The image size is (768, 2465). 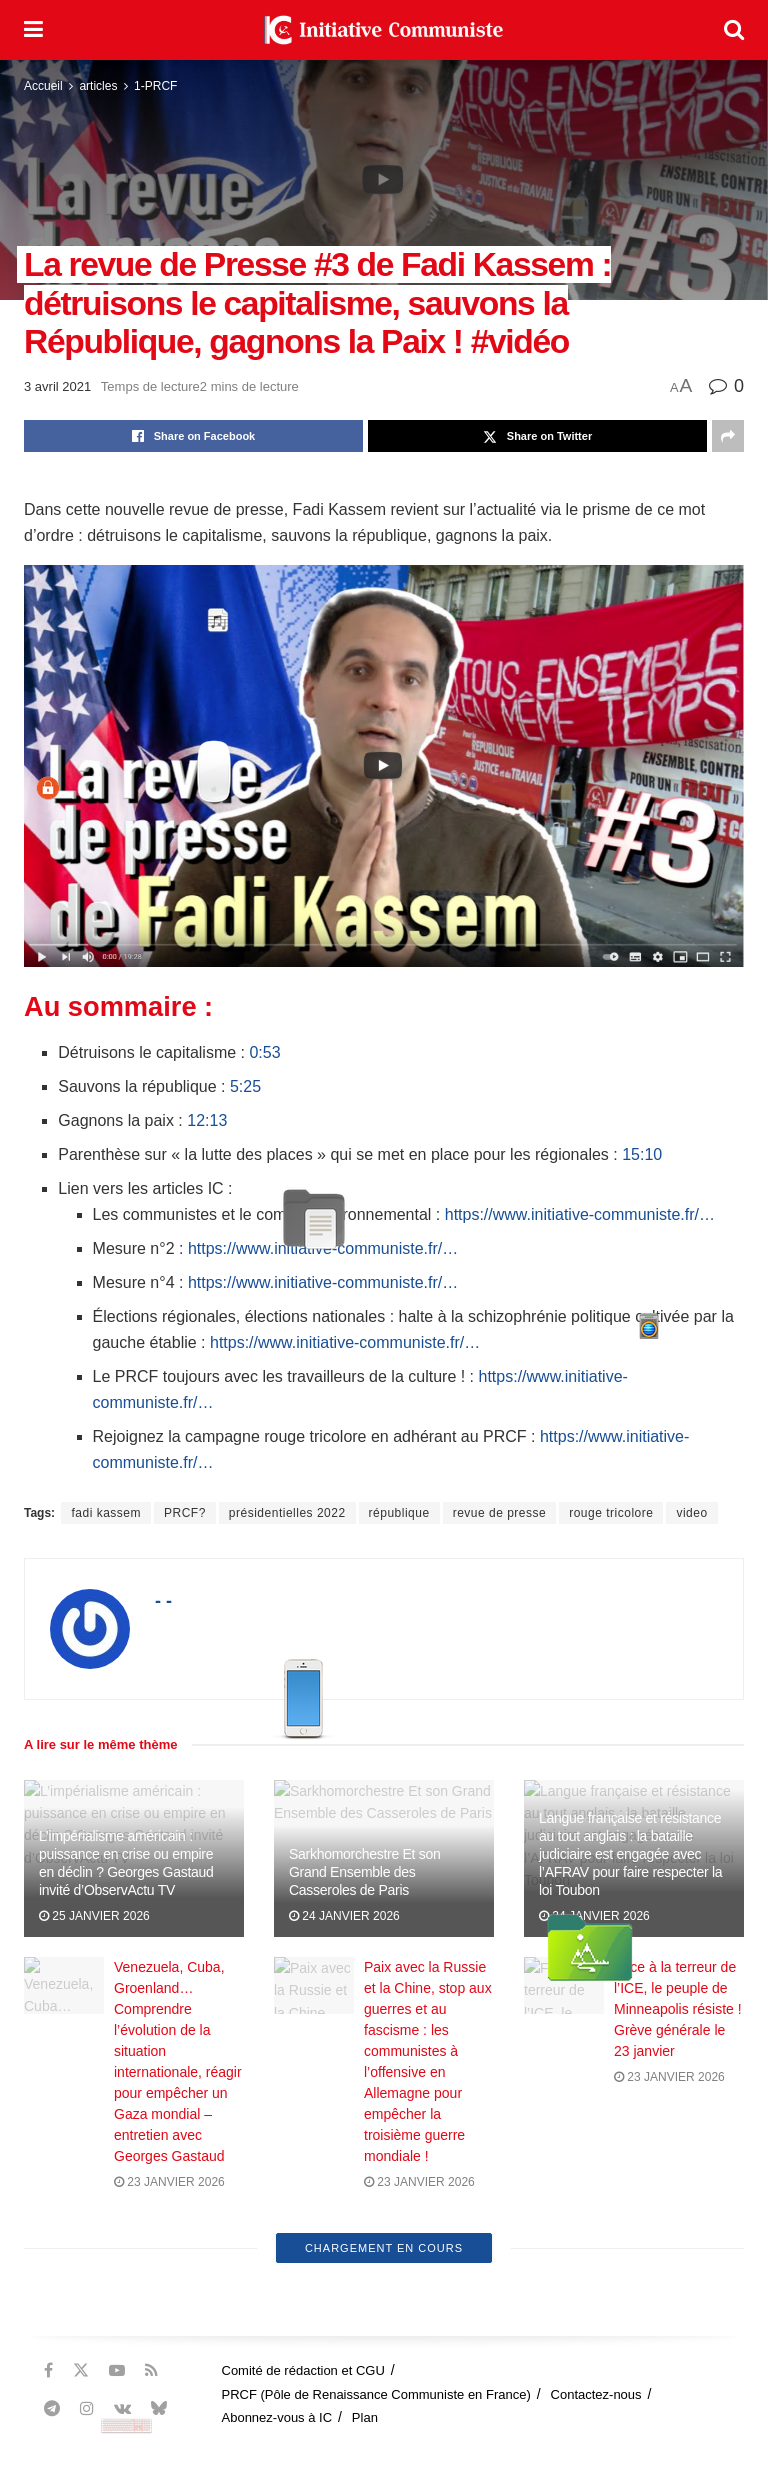 What do you see at coordinates (590, 1950) in the screenshot?
I see `open GameJolt folder` at bounding box center [590, 1950].